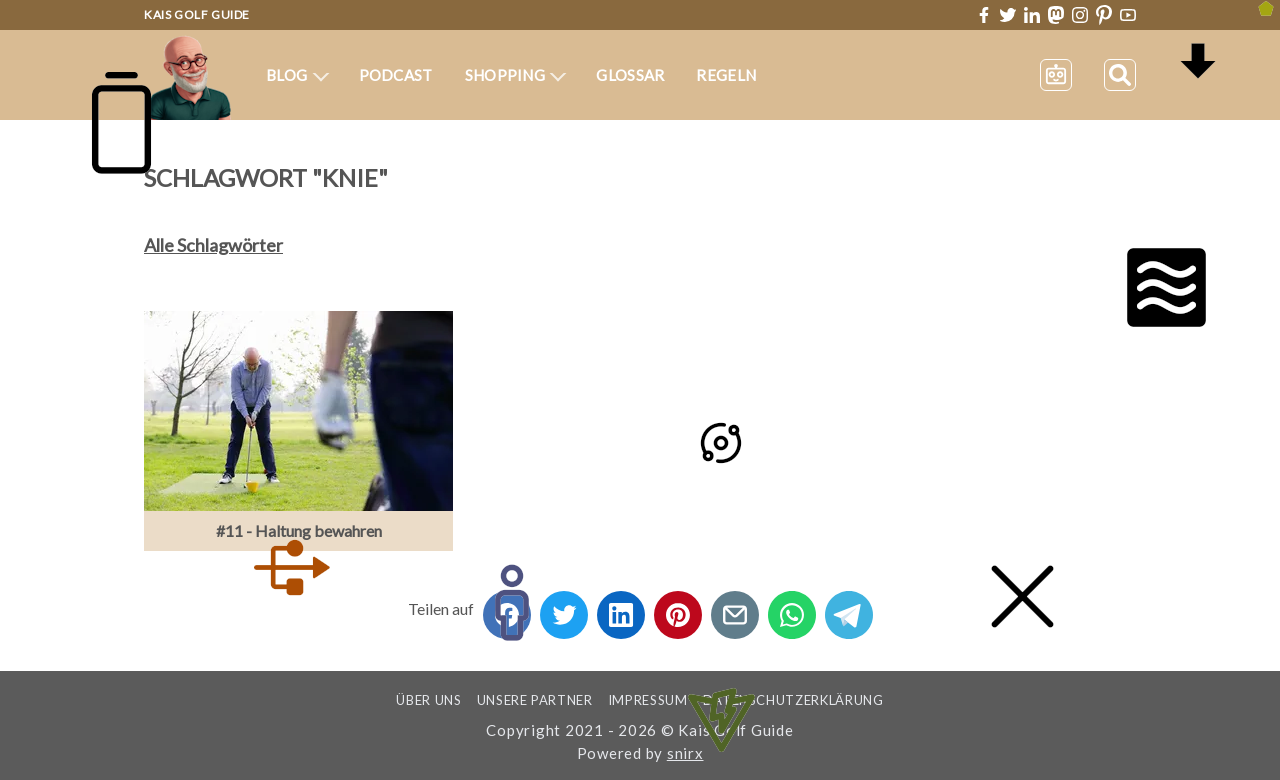 This screenshot has width=1280, height=780. What do you see at coordinates (1166, 287) in the screenshot?
I see `indicates water or aquatic features` at bounding box center [1166, 287].